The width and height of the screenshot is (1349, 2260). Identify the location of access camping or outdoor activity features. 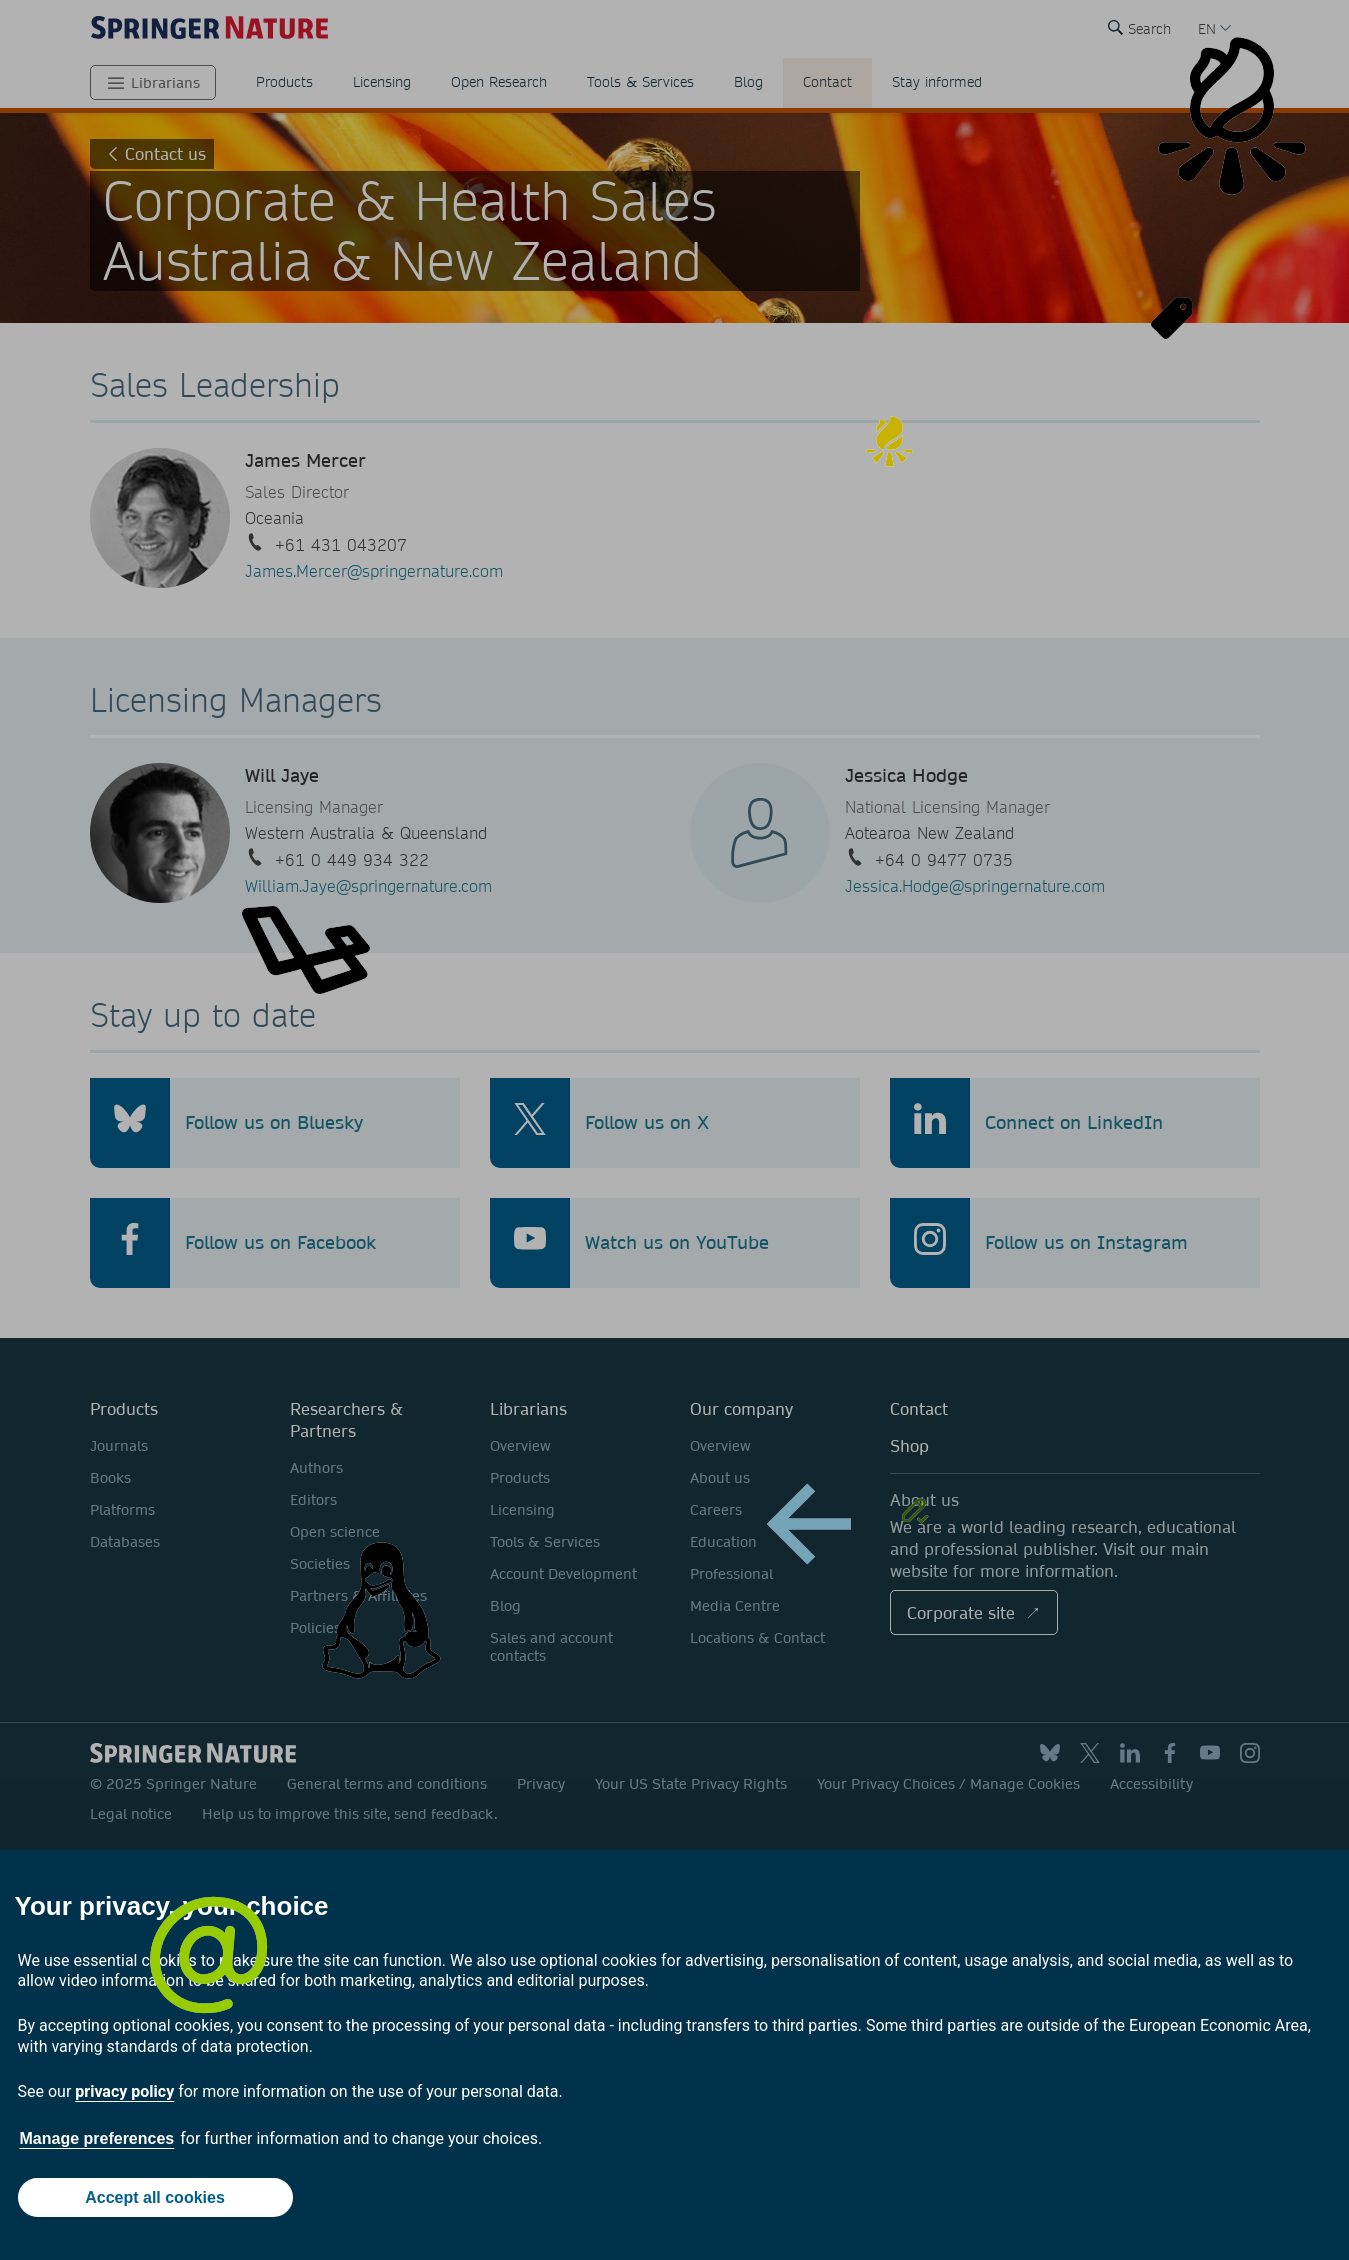
(889, 441).